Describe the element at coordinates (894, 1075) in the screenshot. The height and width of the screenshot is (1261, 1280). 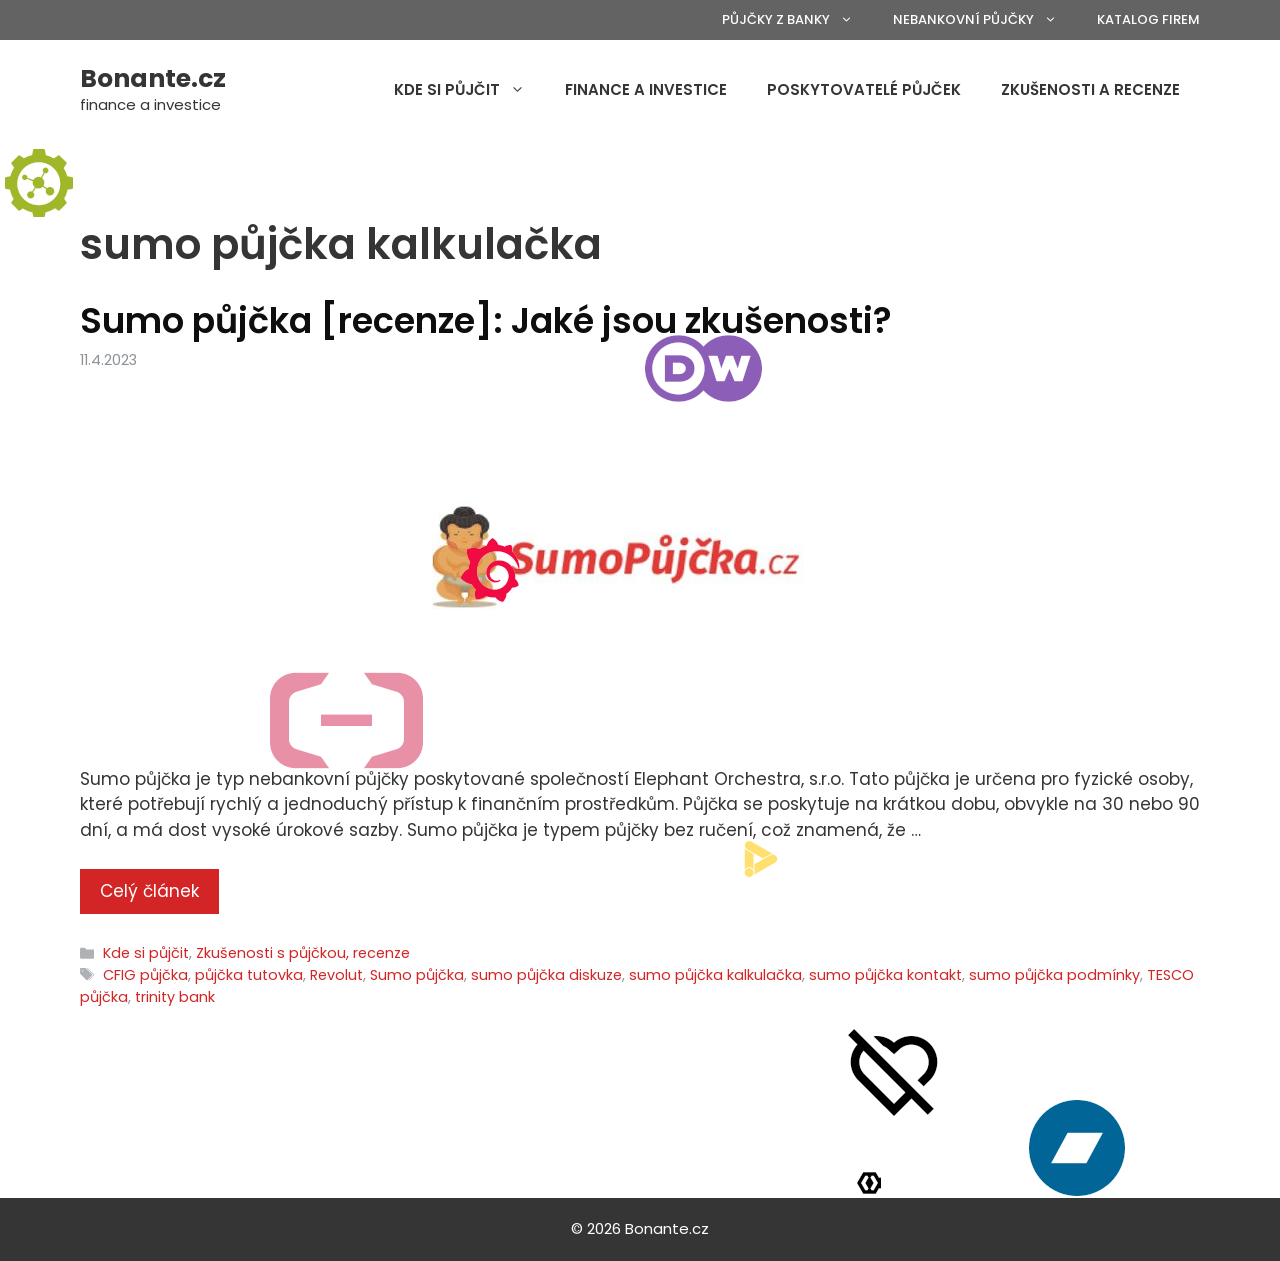
I see `dislike or remove from favorites` at that location.